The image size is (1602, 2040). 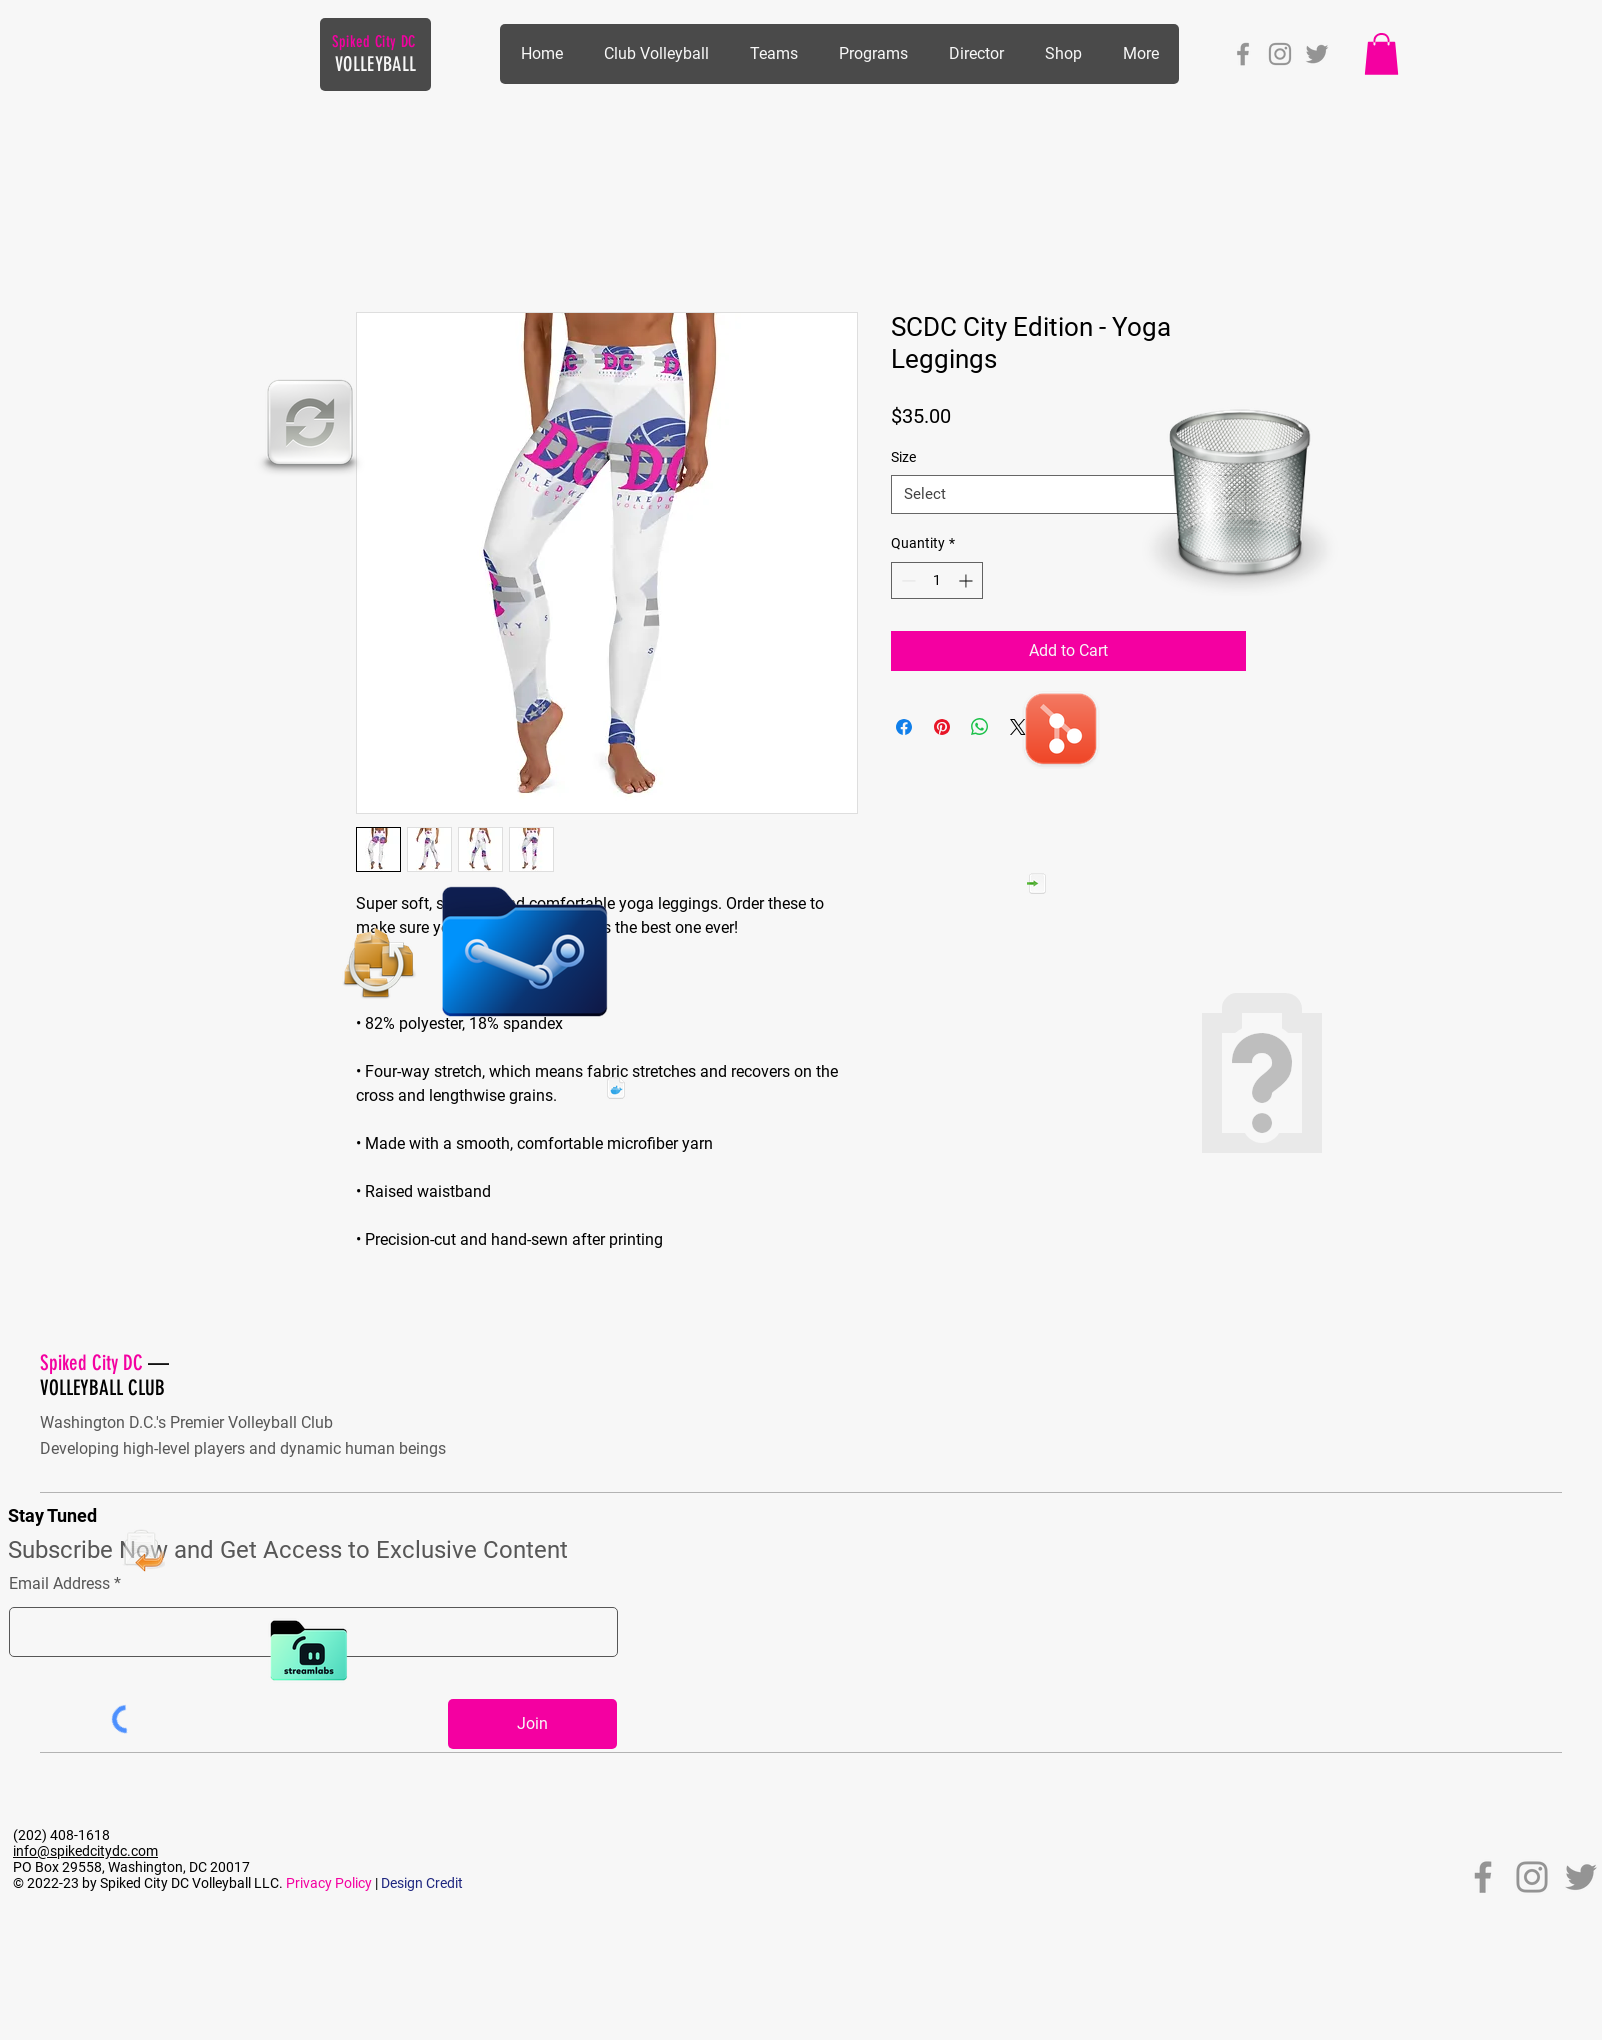 What do you see at coordinates (1061, 730) in the screenshot?
I see `configure git version control settings` at bounding box center [1061, 730].